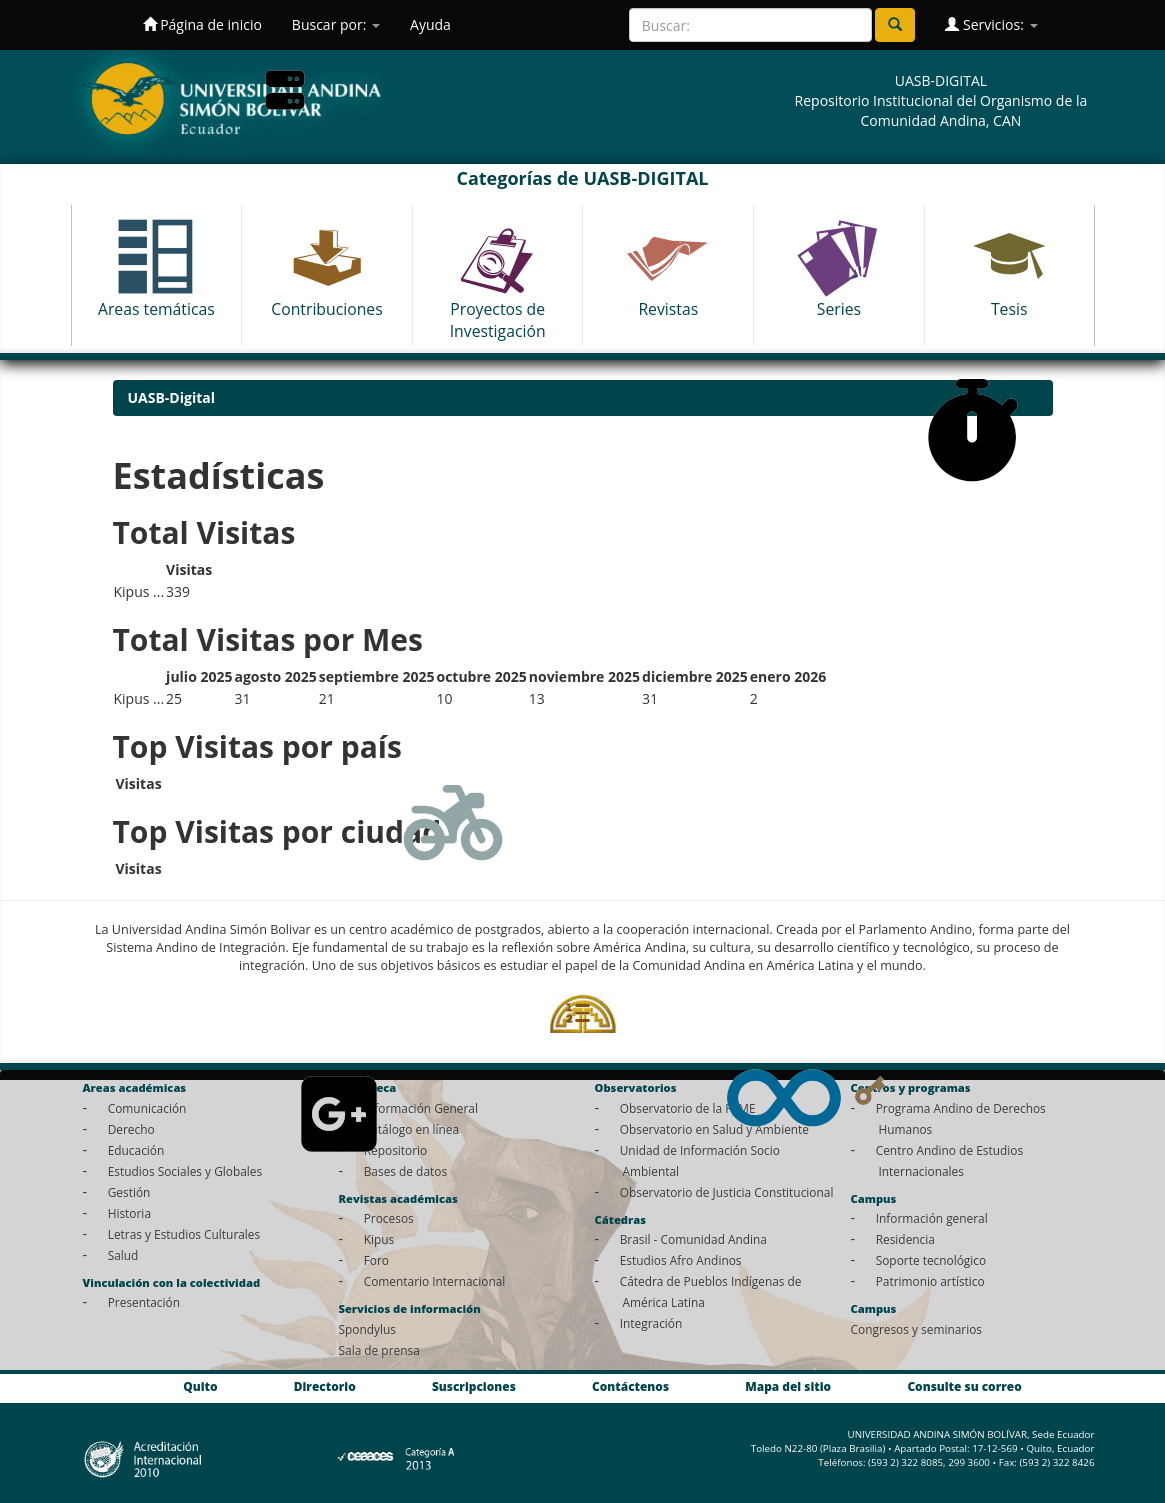  I want to click on indicates unlimited or infinite capacity, so click(784, 1098).